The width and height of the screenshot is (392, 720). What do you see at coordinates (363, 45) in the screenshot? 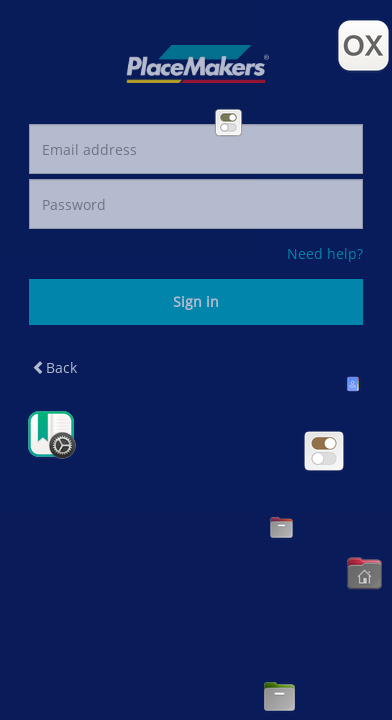
I see `launch the OX app` at bounding box center [363, 45].